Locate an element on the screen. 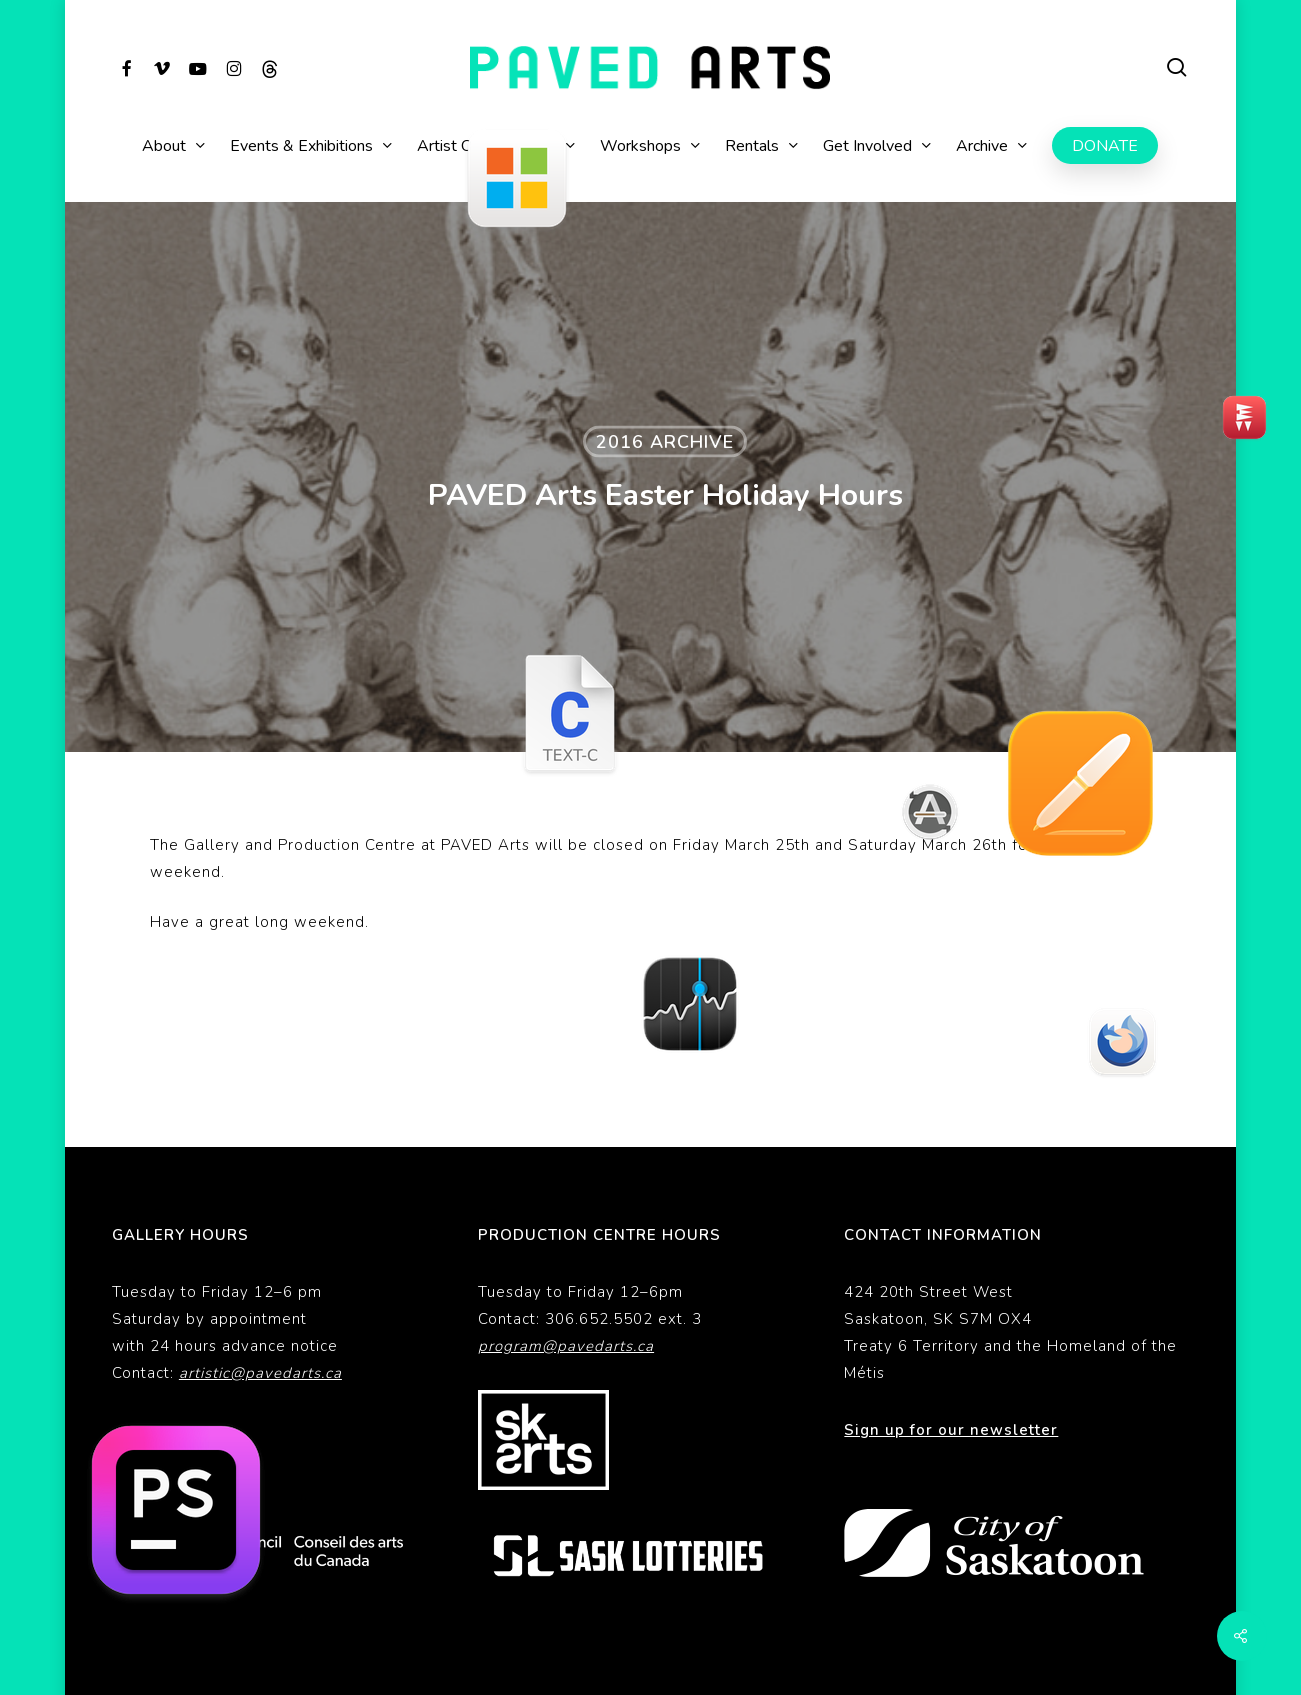  open persepolis download manager is located at coordinates (1244, 417).